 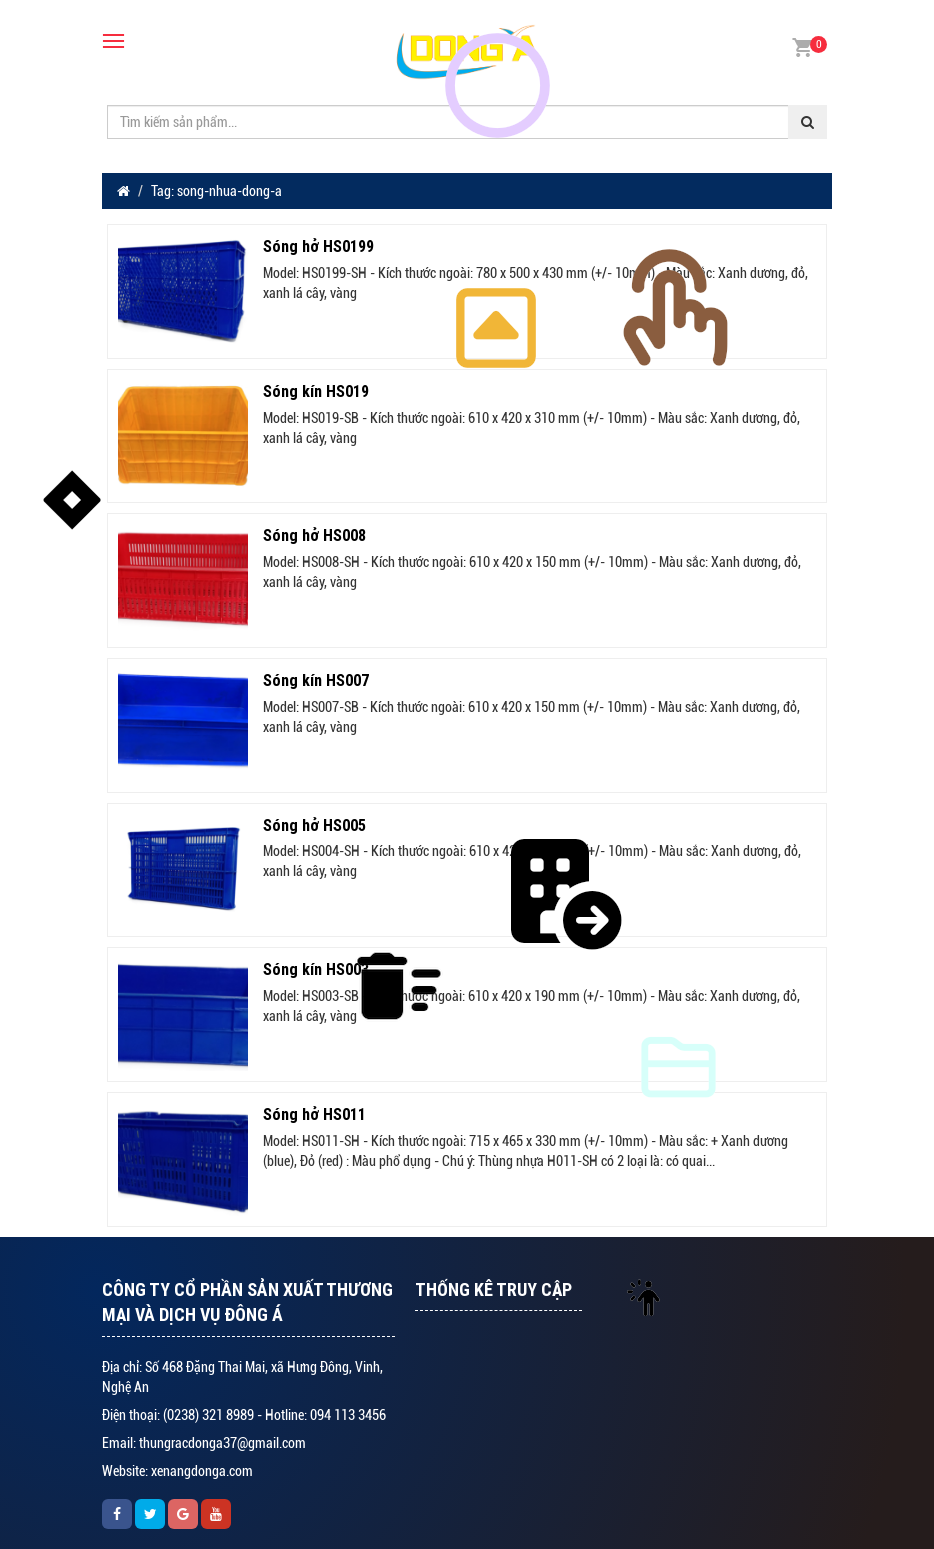 I want to click on delete all selected items at once, so click(x=399, y=986).